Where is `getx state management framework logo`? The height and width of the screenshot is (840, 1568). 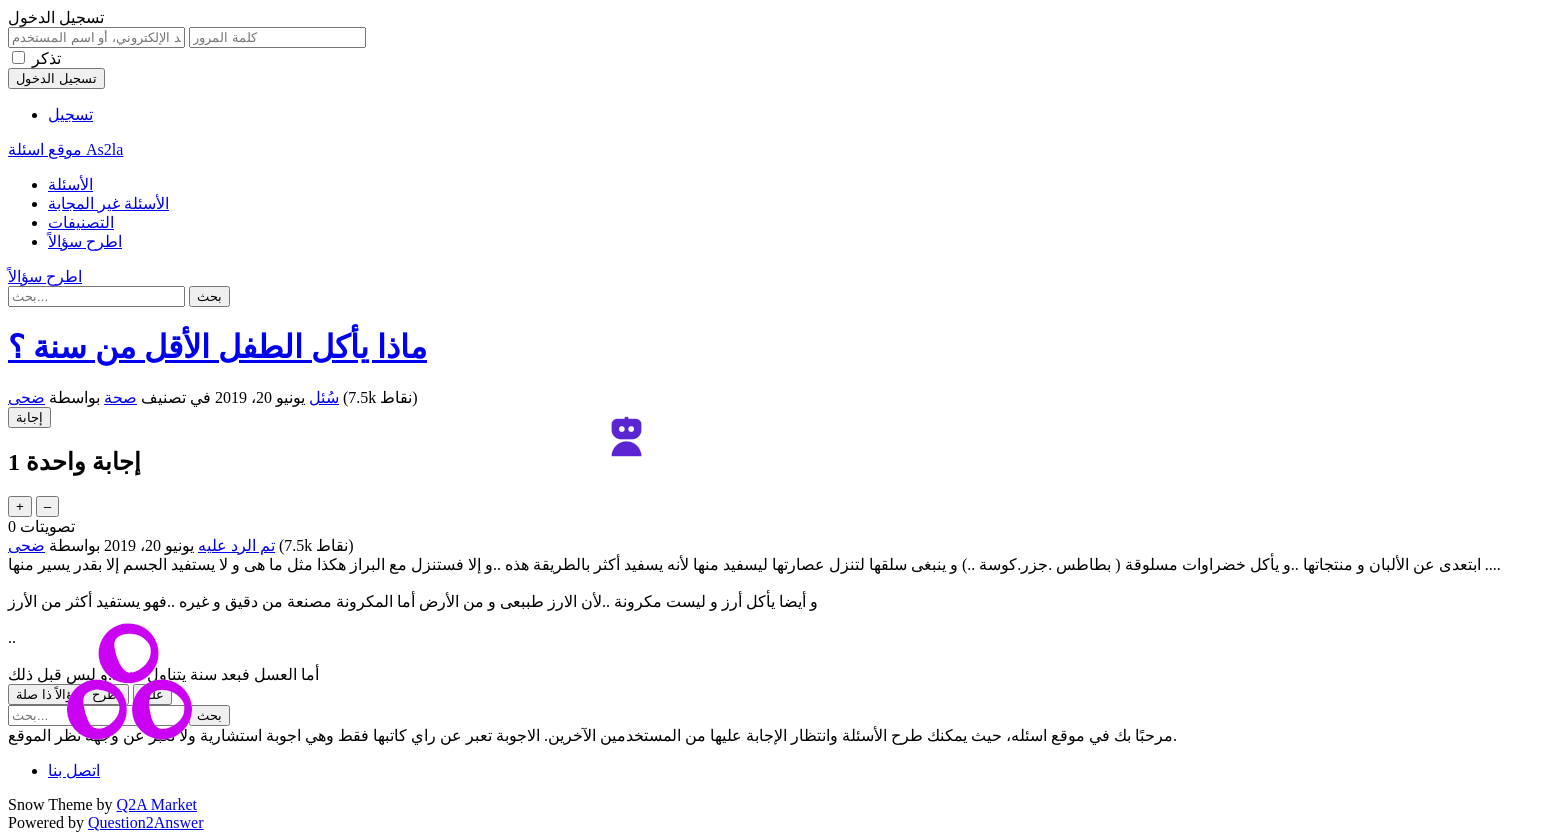
getx state management framework logo is located at coordinates (129, 681).